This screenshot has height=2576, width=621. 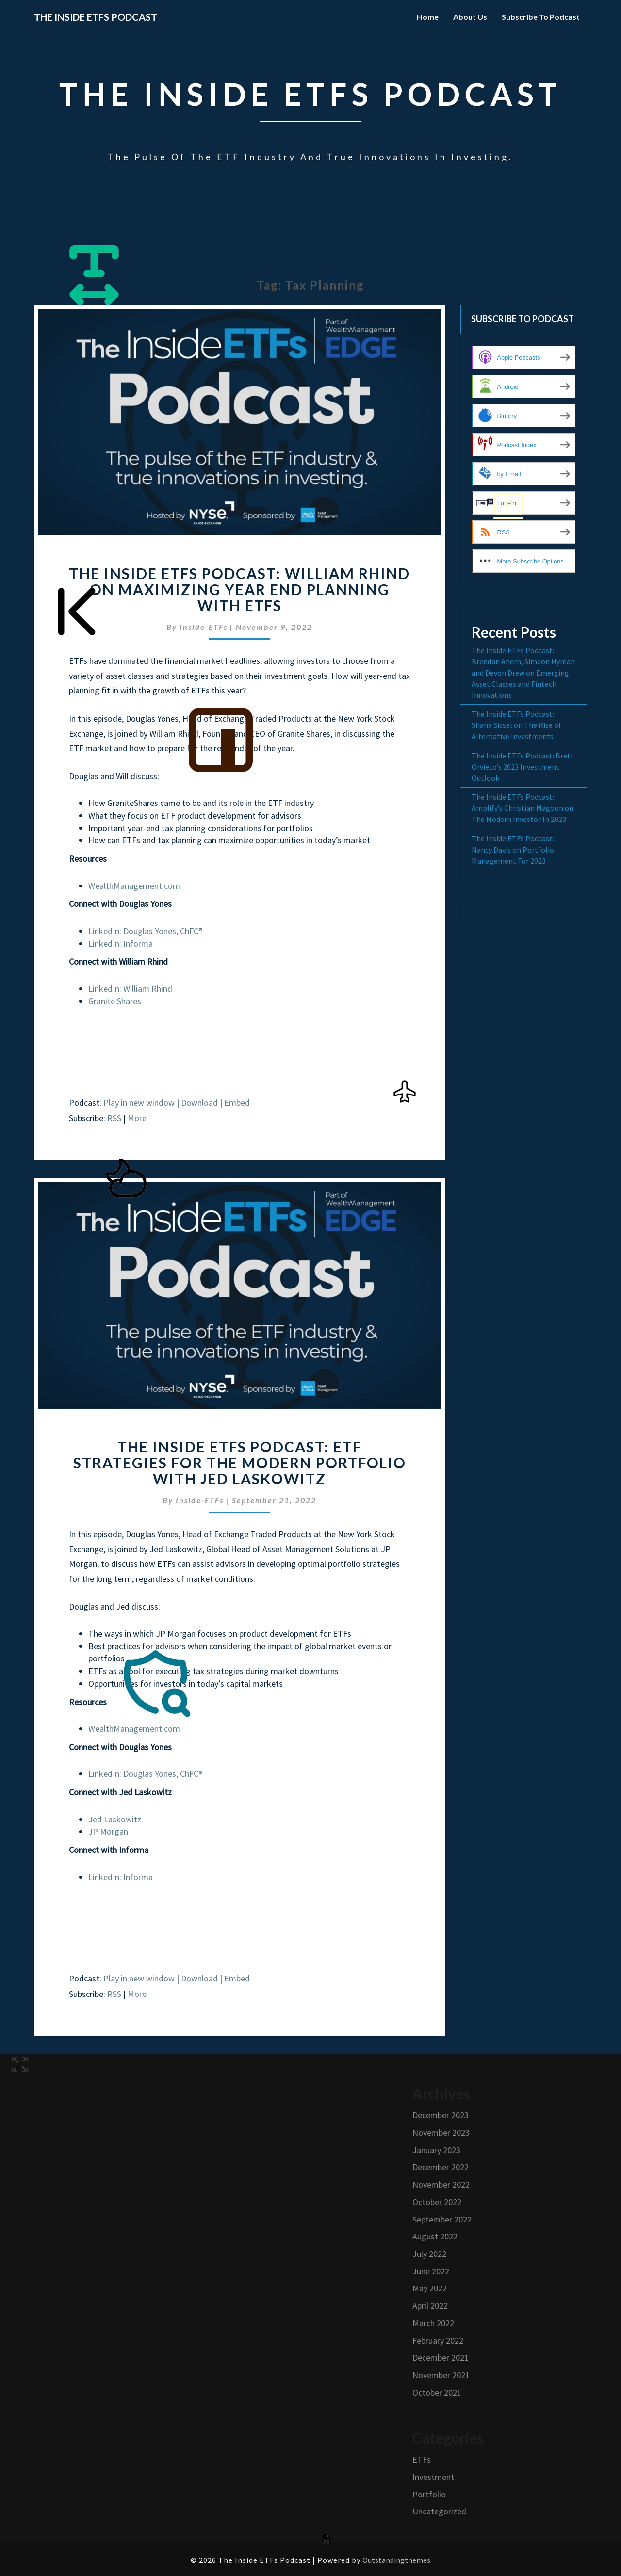 I want to click on adjust text width or horizontal spacing, so click(x=94, y=274).